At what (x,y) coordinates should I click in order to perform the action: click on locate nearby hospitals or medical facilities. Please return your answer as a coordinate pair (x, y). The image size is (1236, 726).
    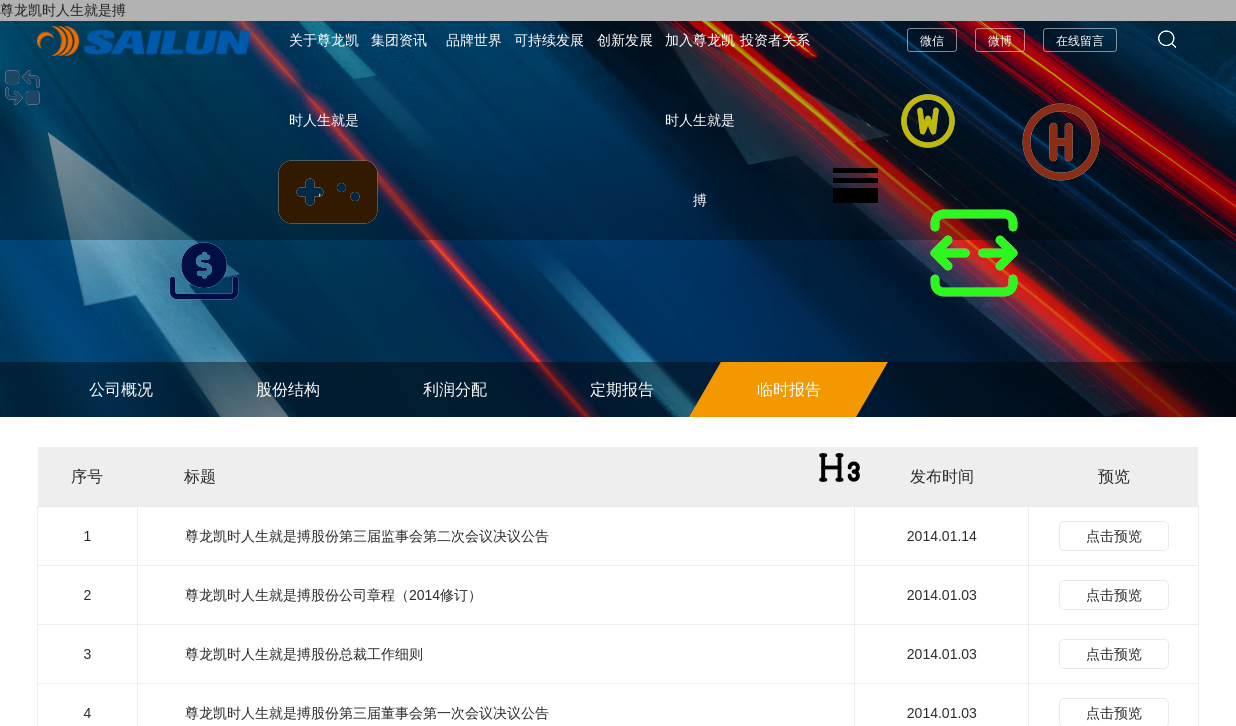
    Looking at the image, I should click on (1061, 142).